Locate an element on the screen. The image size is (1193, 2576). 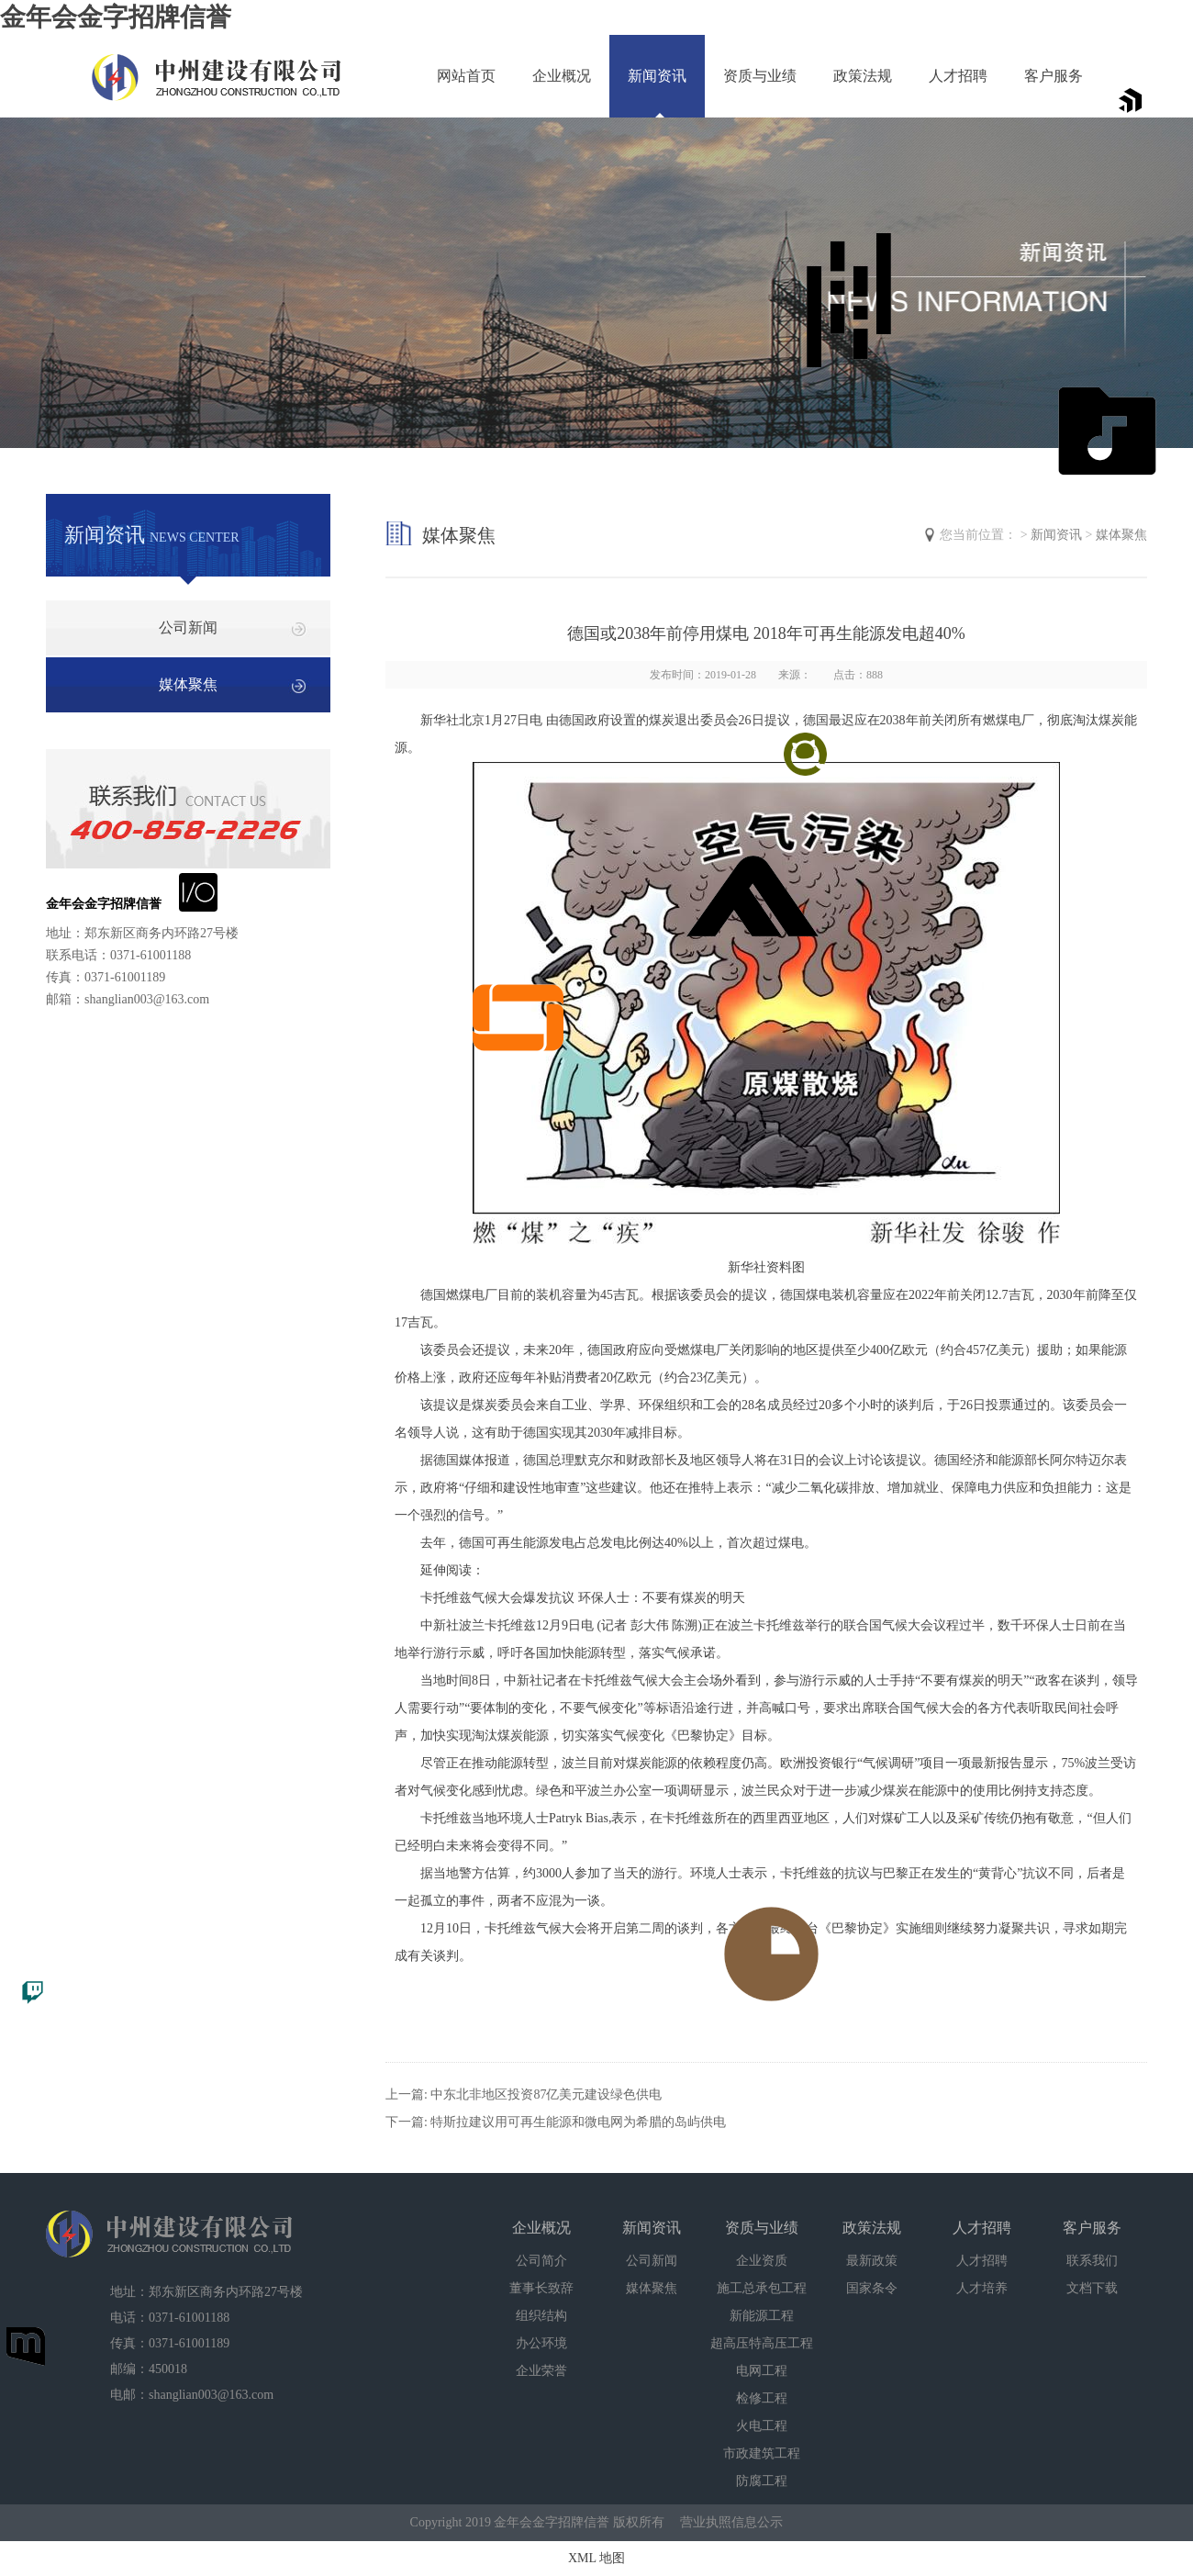
open your music folder is located at coordinates (1107, 431).